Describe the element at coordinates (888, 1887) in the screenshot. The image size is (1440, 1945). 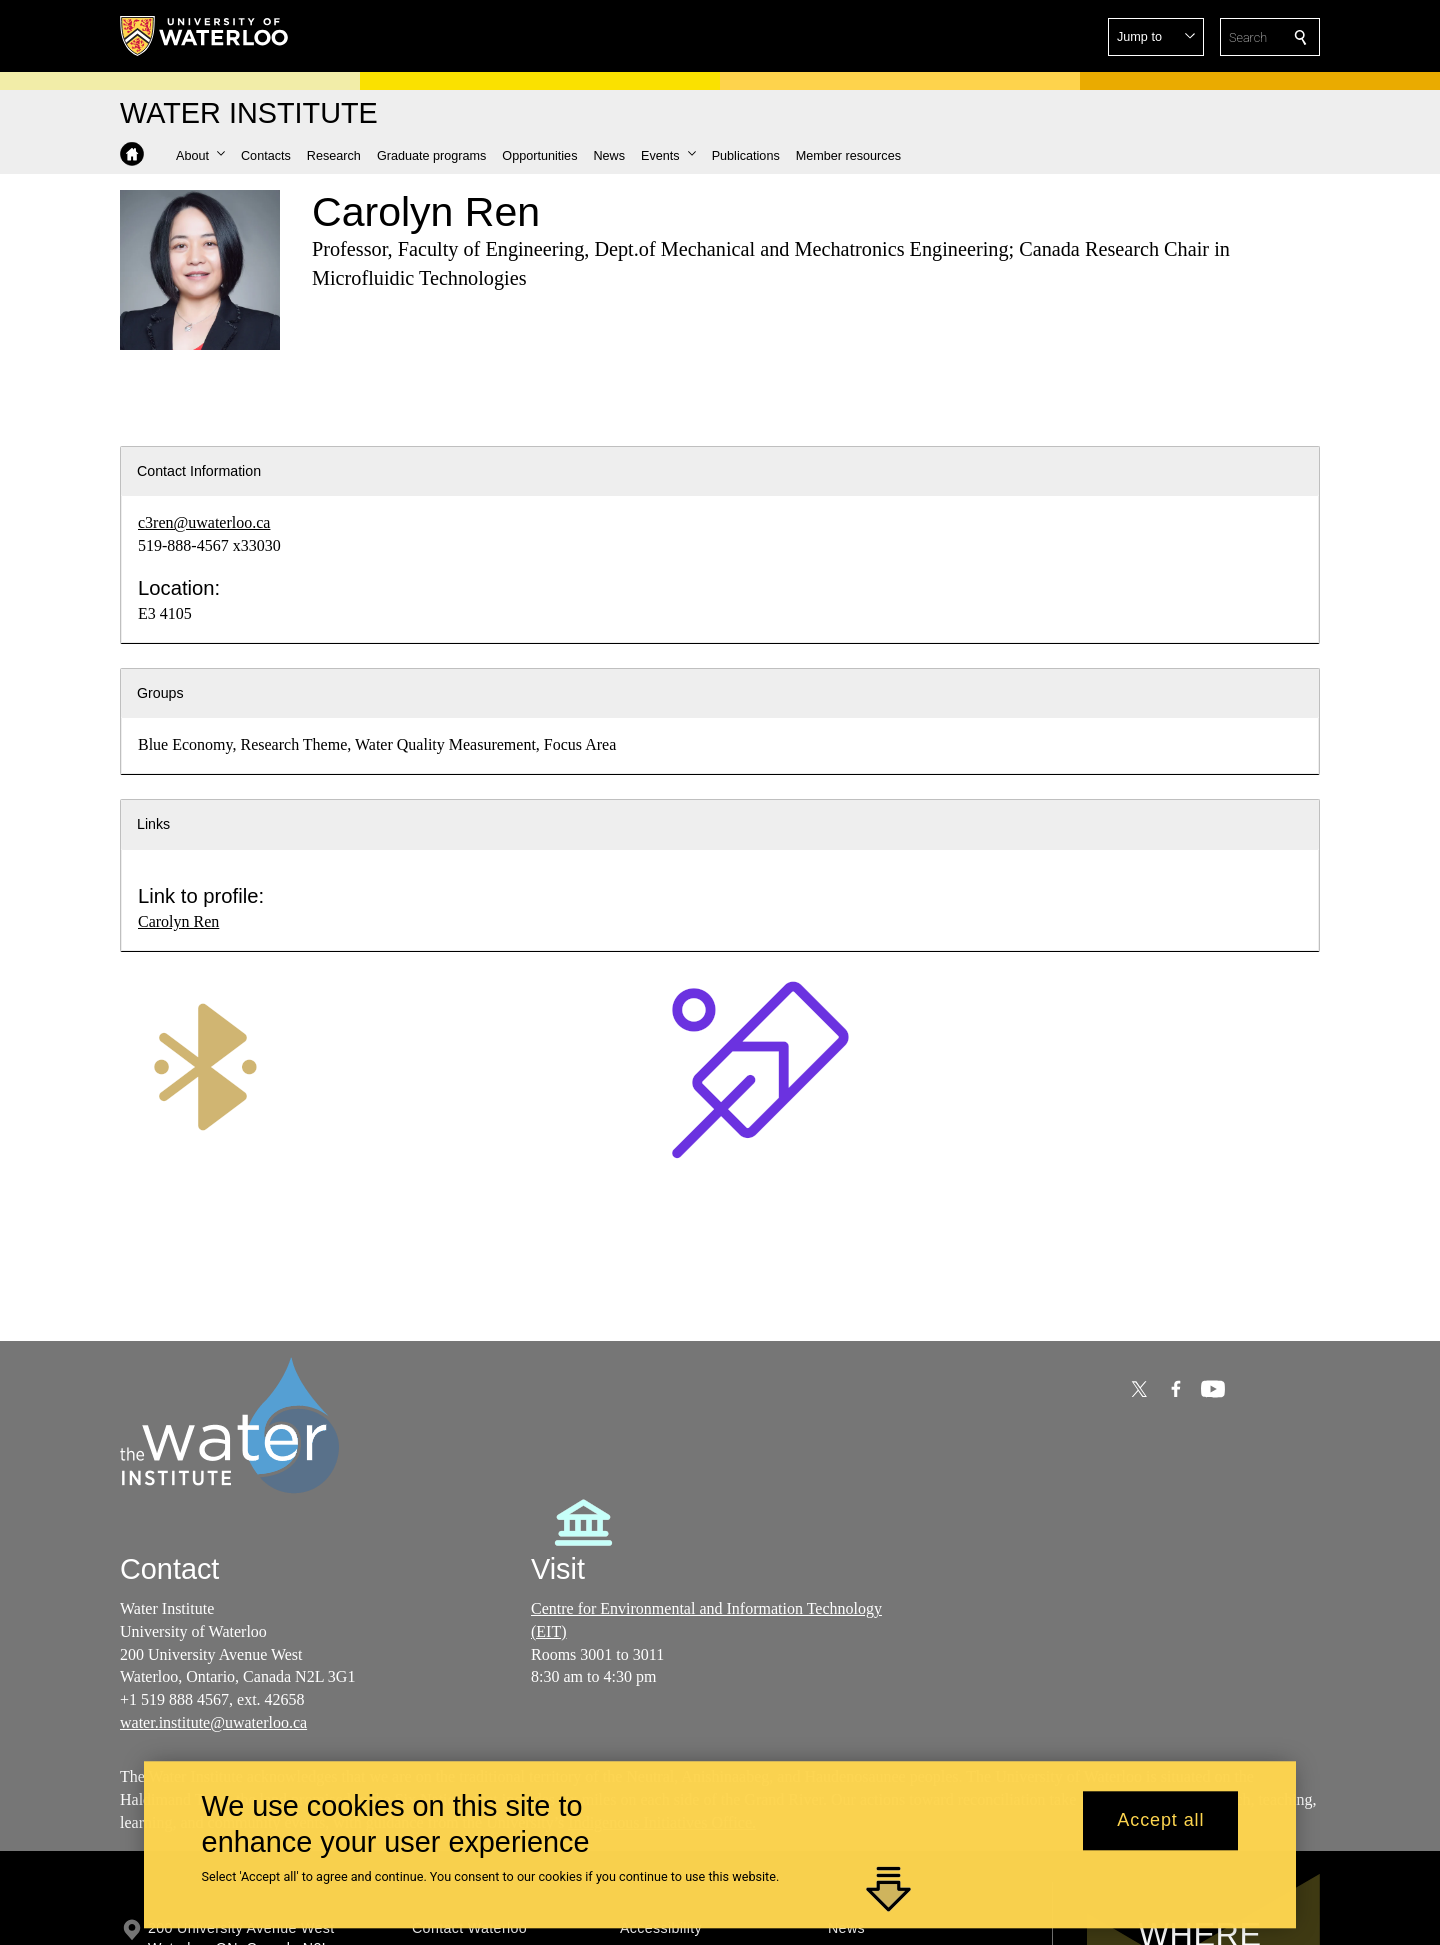
I see `download file or content` at that location.